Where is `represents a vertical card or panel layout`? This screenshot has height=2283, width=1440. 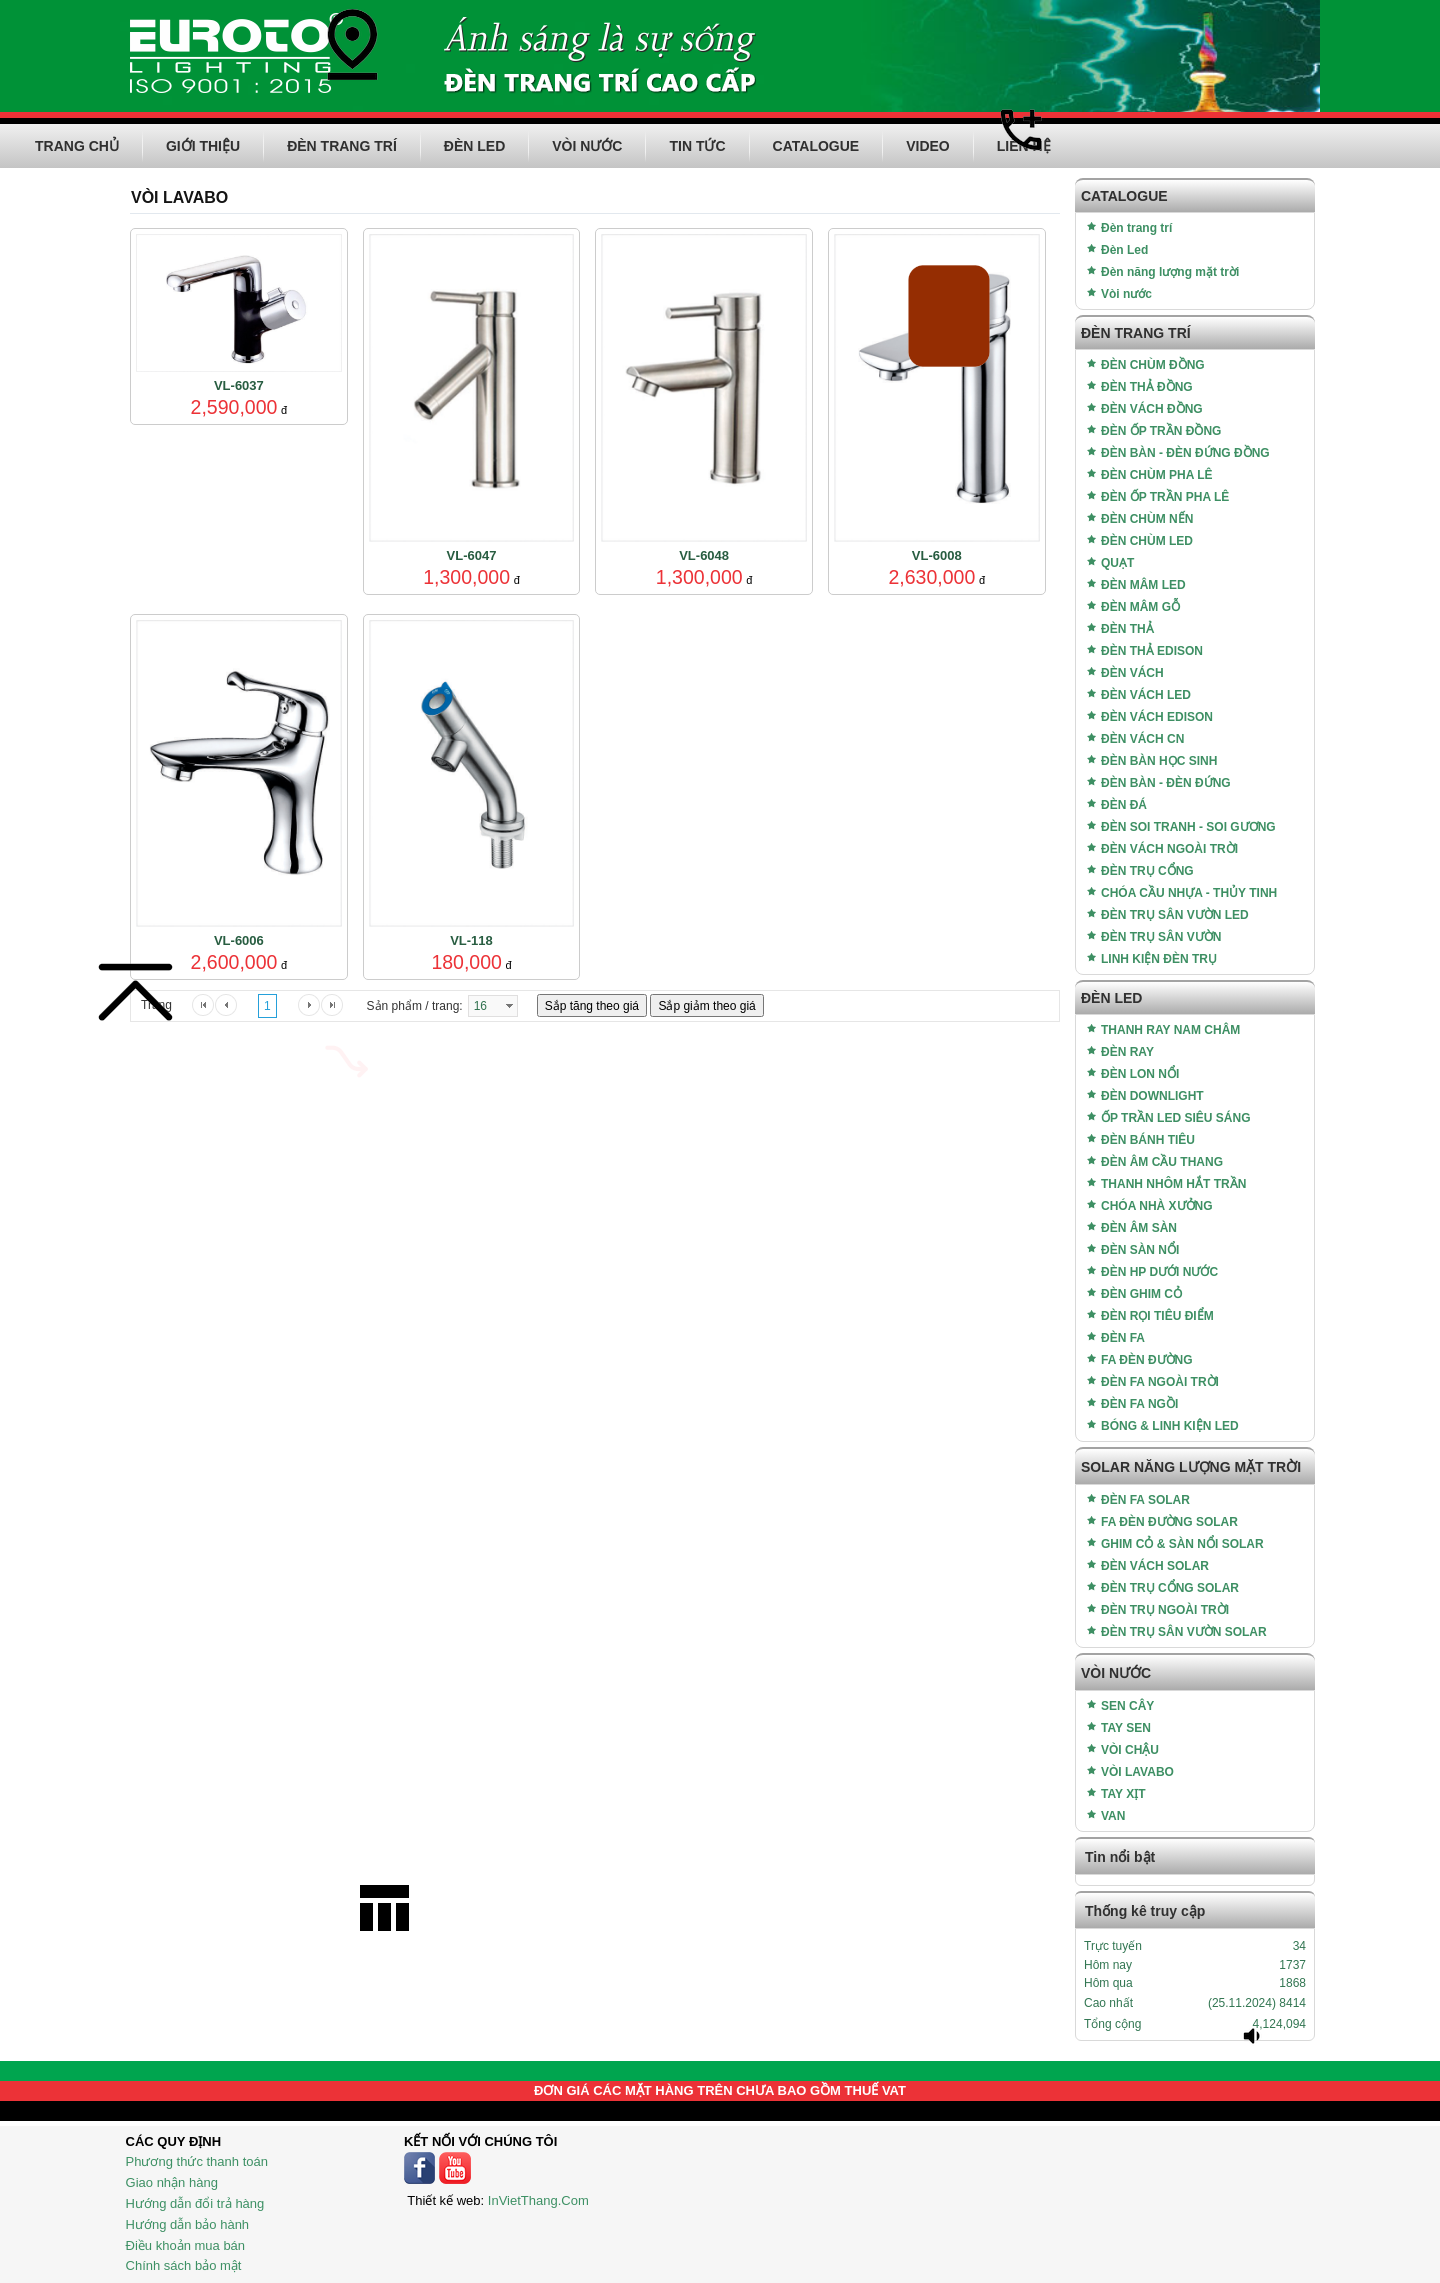
represents a vertical card or panel layout is located at coordinates (949, 316).